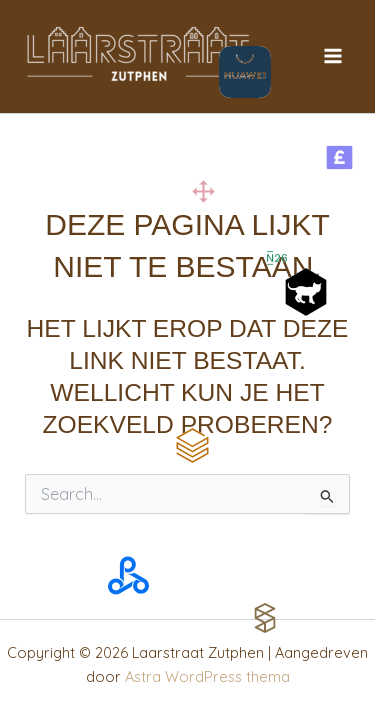  I want to click on open TiddlyWiki application, so click(306, 292).